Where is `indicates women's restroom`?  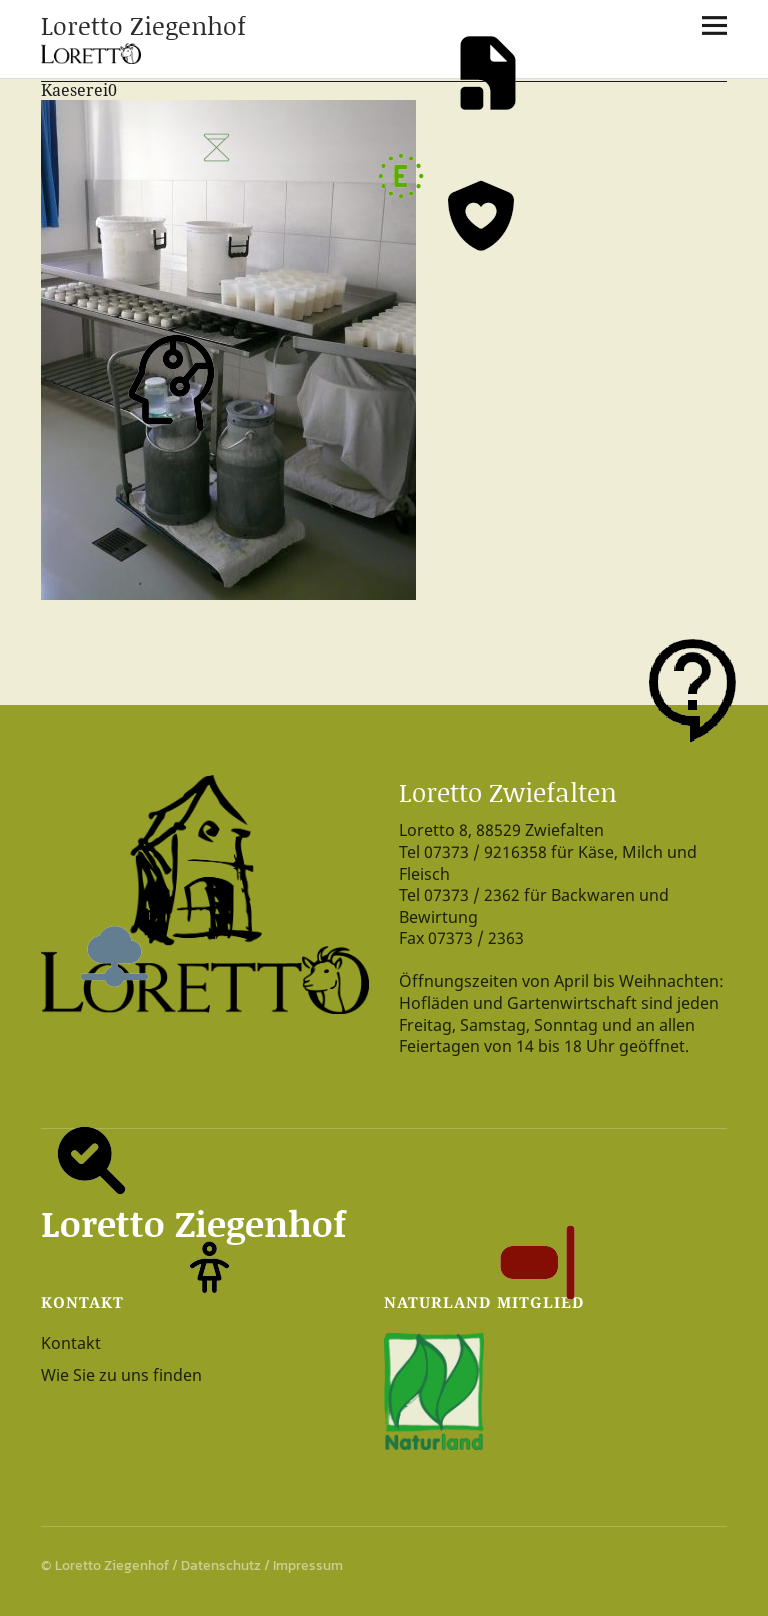 indicates women's restroom is located at coordinates (209, 1268).